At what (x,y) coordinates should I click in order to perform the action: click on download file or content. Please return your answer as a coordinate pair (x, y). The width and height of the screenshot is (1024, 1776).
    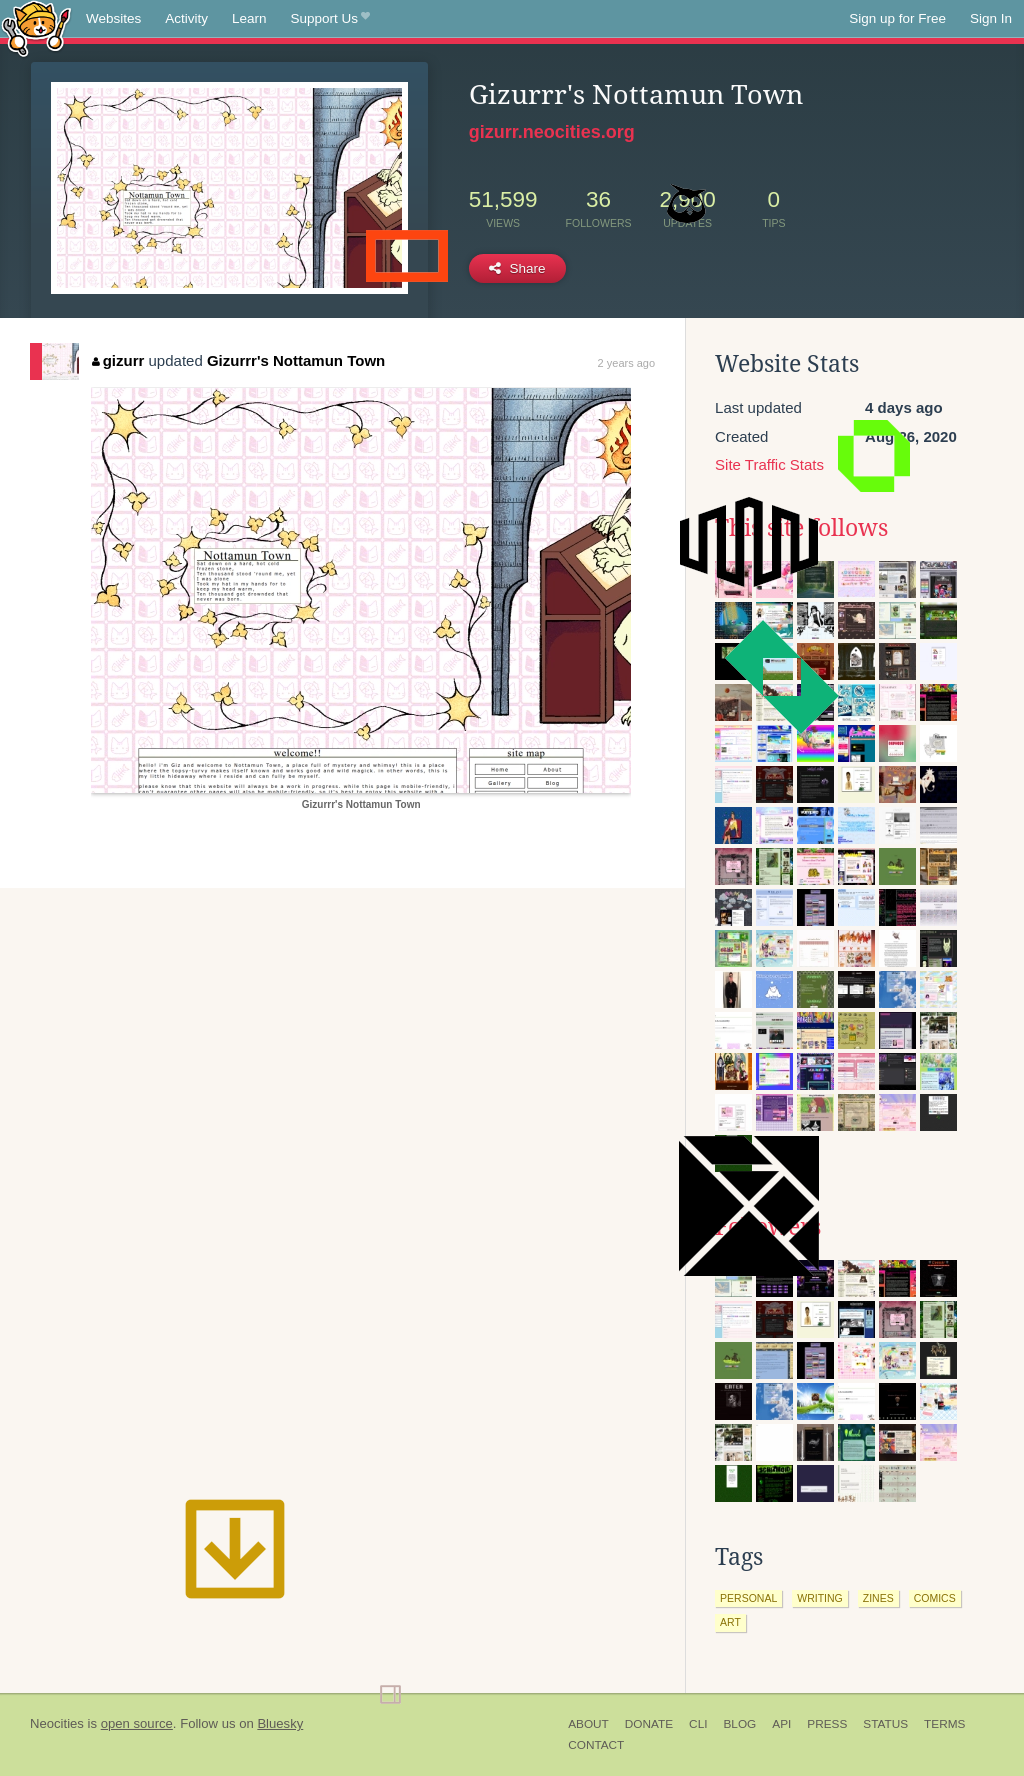
    Looking at the image, I should click on (235, 1549).